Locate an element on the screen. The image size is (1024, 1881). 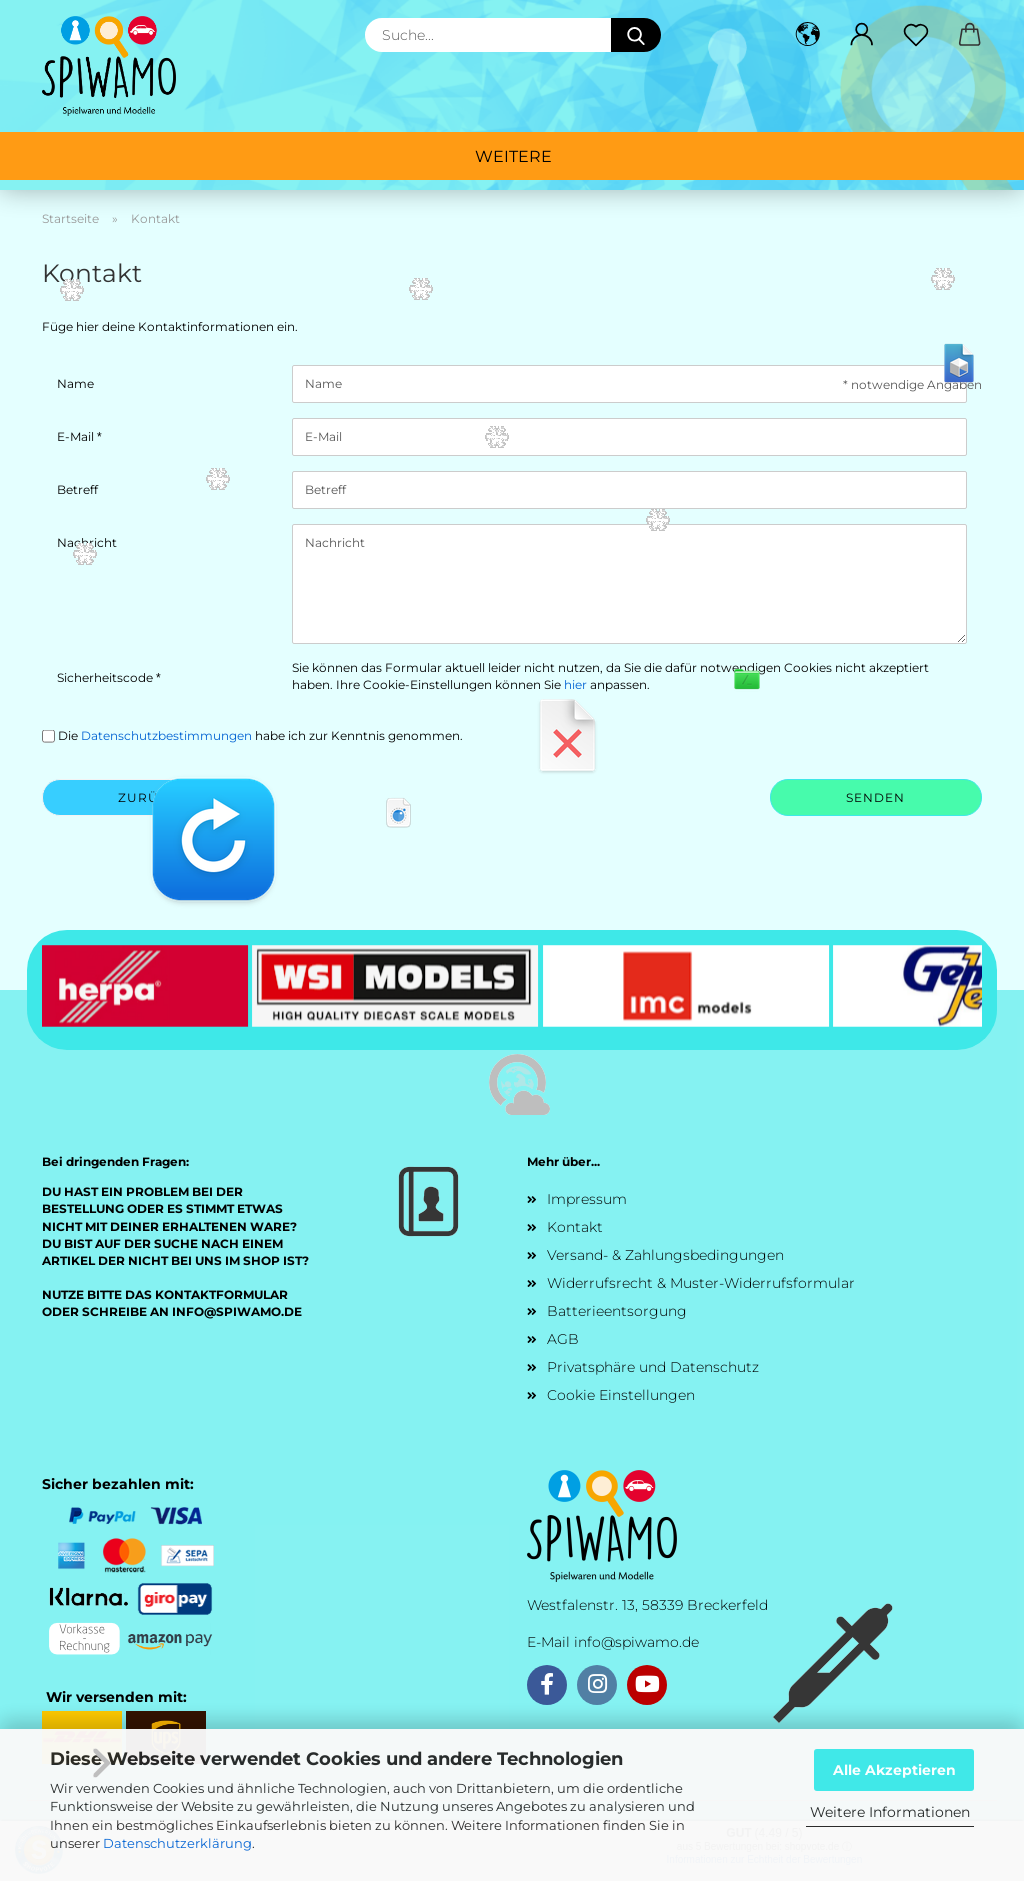
navigate to the next item or page is located at coordinates (103, 1763).